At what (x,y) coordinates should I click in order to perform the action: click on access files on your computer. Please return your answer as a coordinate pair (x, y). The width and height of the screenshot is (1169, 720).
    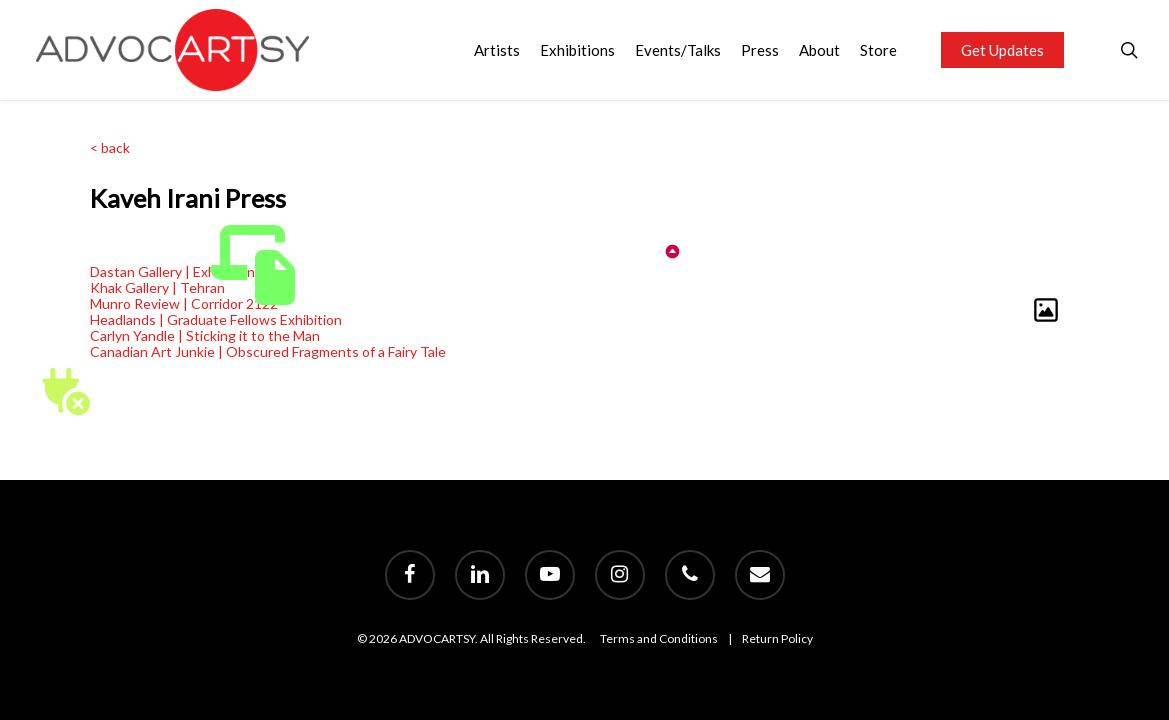
    Looking at the image, I should click on (255, 265).